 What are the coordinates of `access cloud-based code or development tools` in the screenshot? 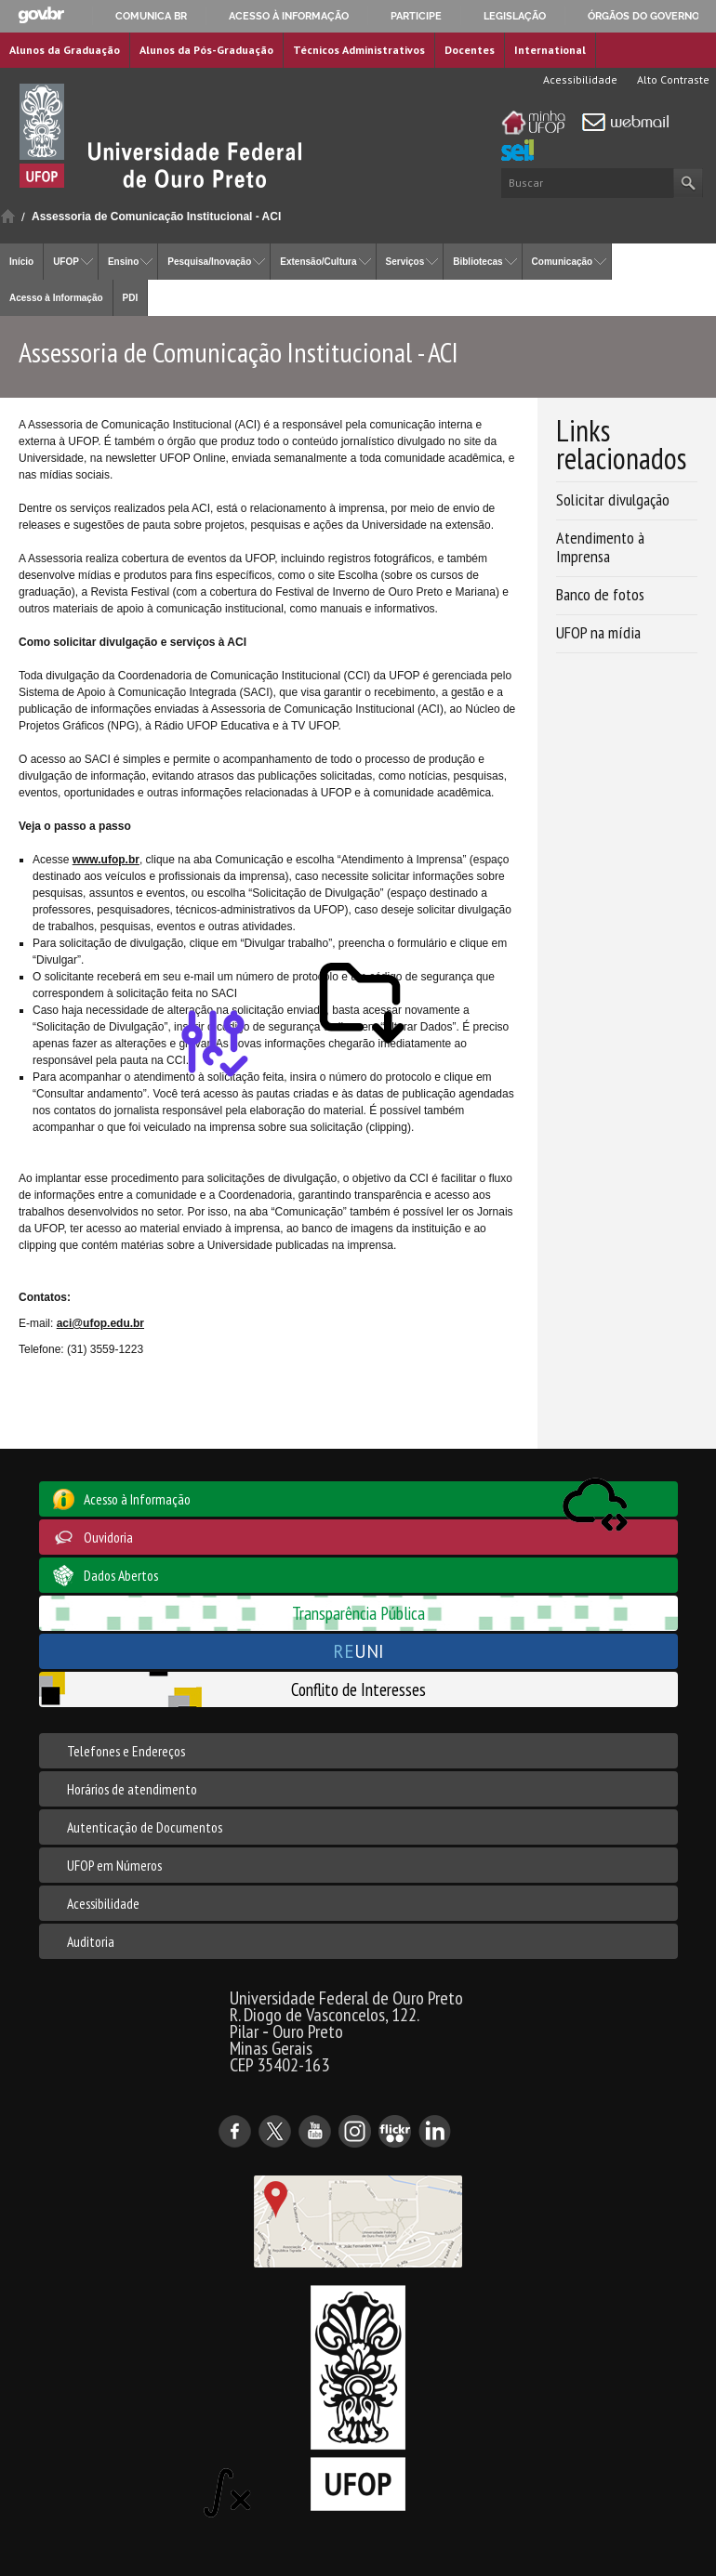 It's located at (595, 1502).